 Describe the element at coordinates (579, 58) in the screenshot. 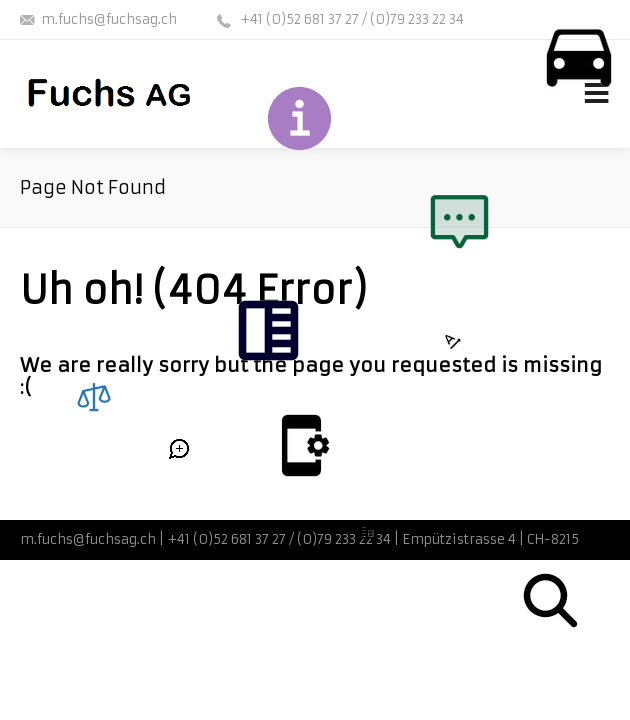

I see `estimated time of arrival for your ride` at that location.